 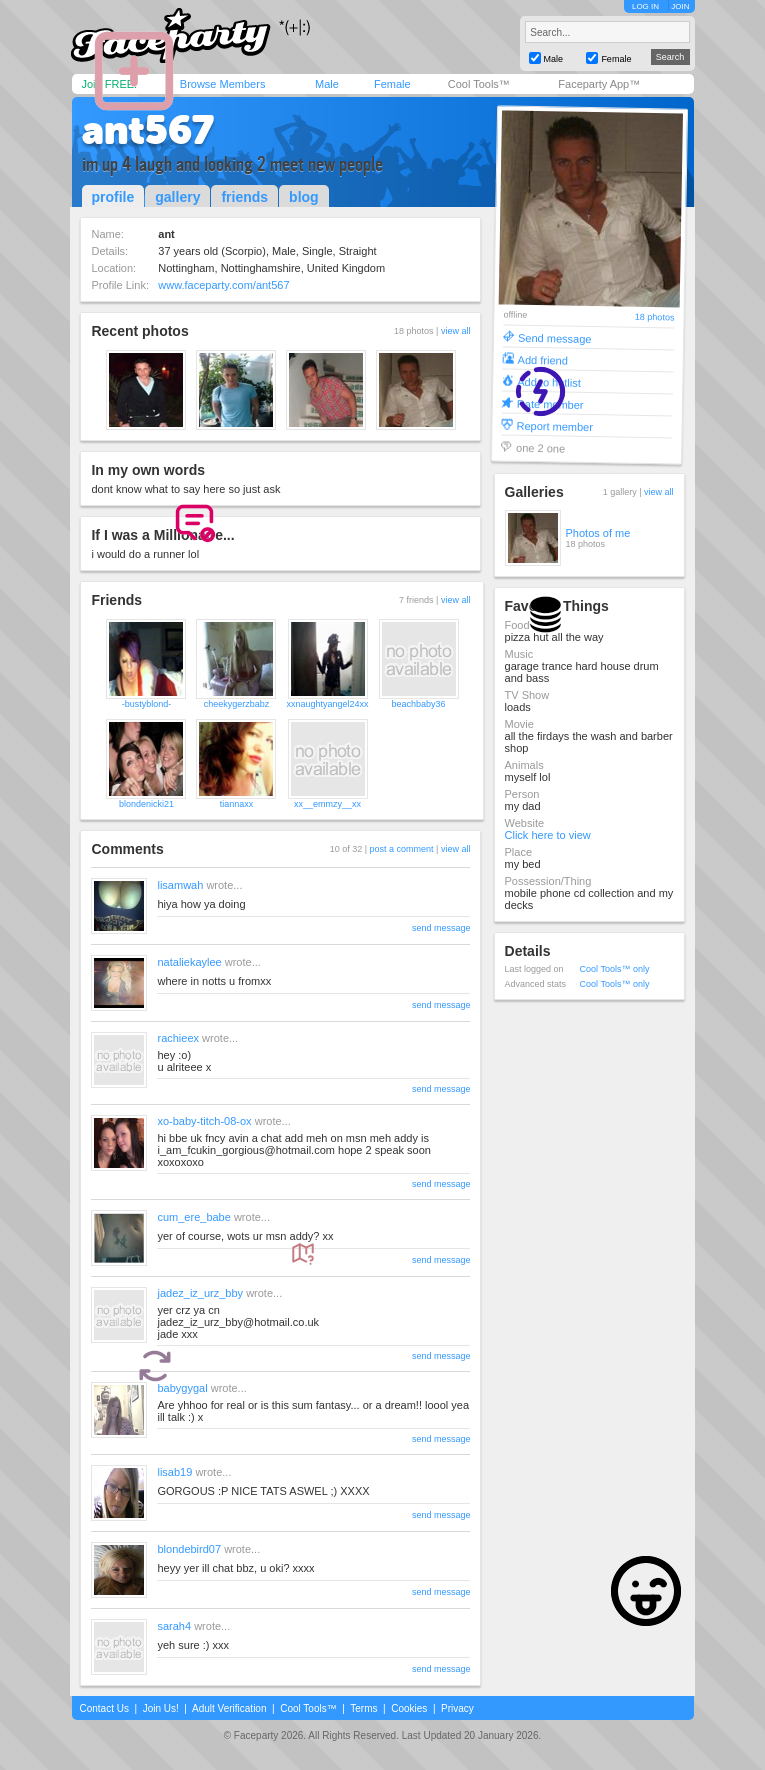 What do you see at coordinates (303, 1253) in the screenshot?
I see `get help with map or navigation` at bounding box center [303, 1253].